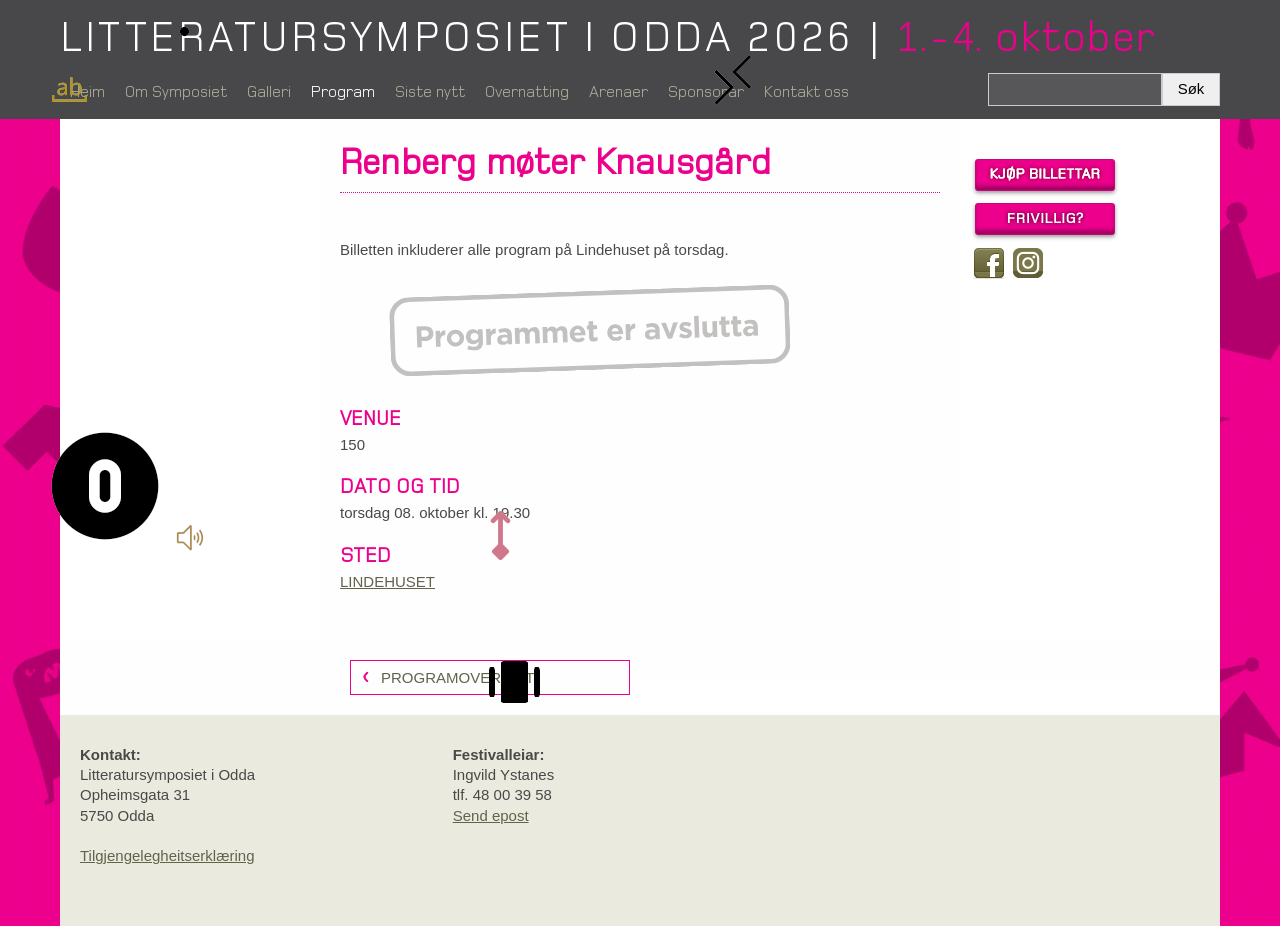 This screenshot has width=1280, height=926. I want to click on toggle whole word search matching, so click(69, 88).